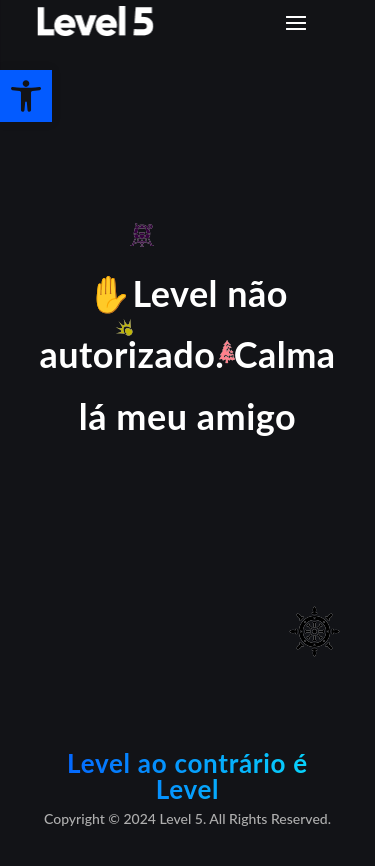 This screenshot has width=375, height=866. What do you see at coordinates (314, 631) in the screenshot?
I see `navigate to sailing or nautical settings` at bounding box center [314, 631].